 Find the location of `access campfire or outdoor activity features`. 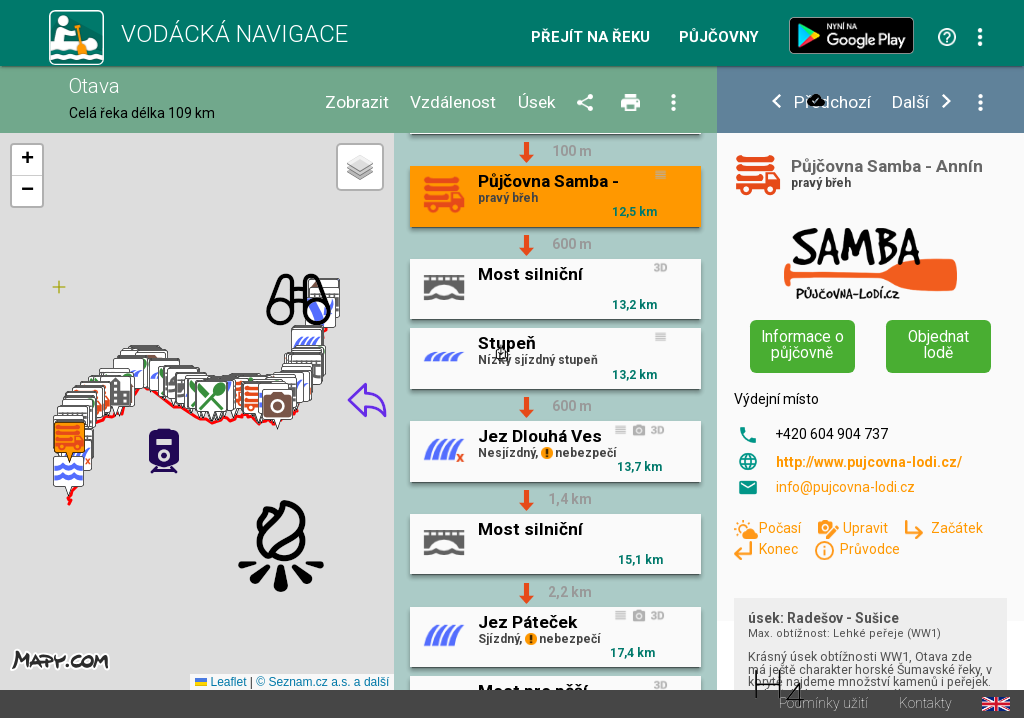

access campfire or outdoor activity features is located at coordinates (281, 546).